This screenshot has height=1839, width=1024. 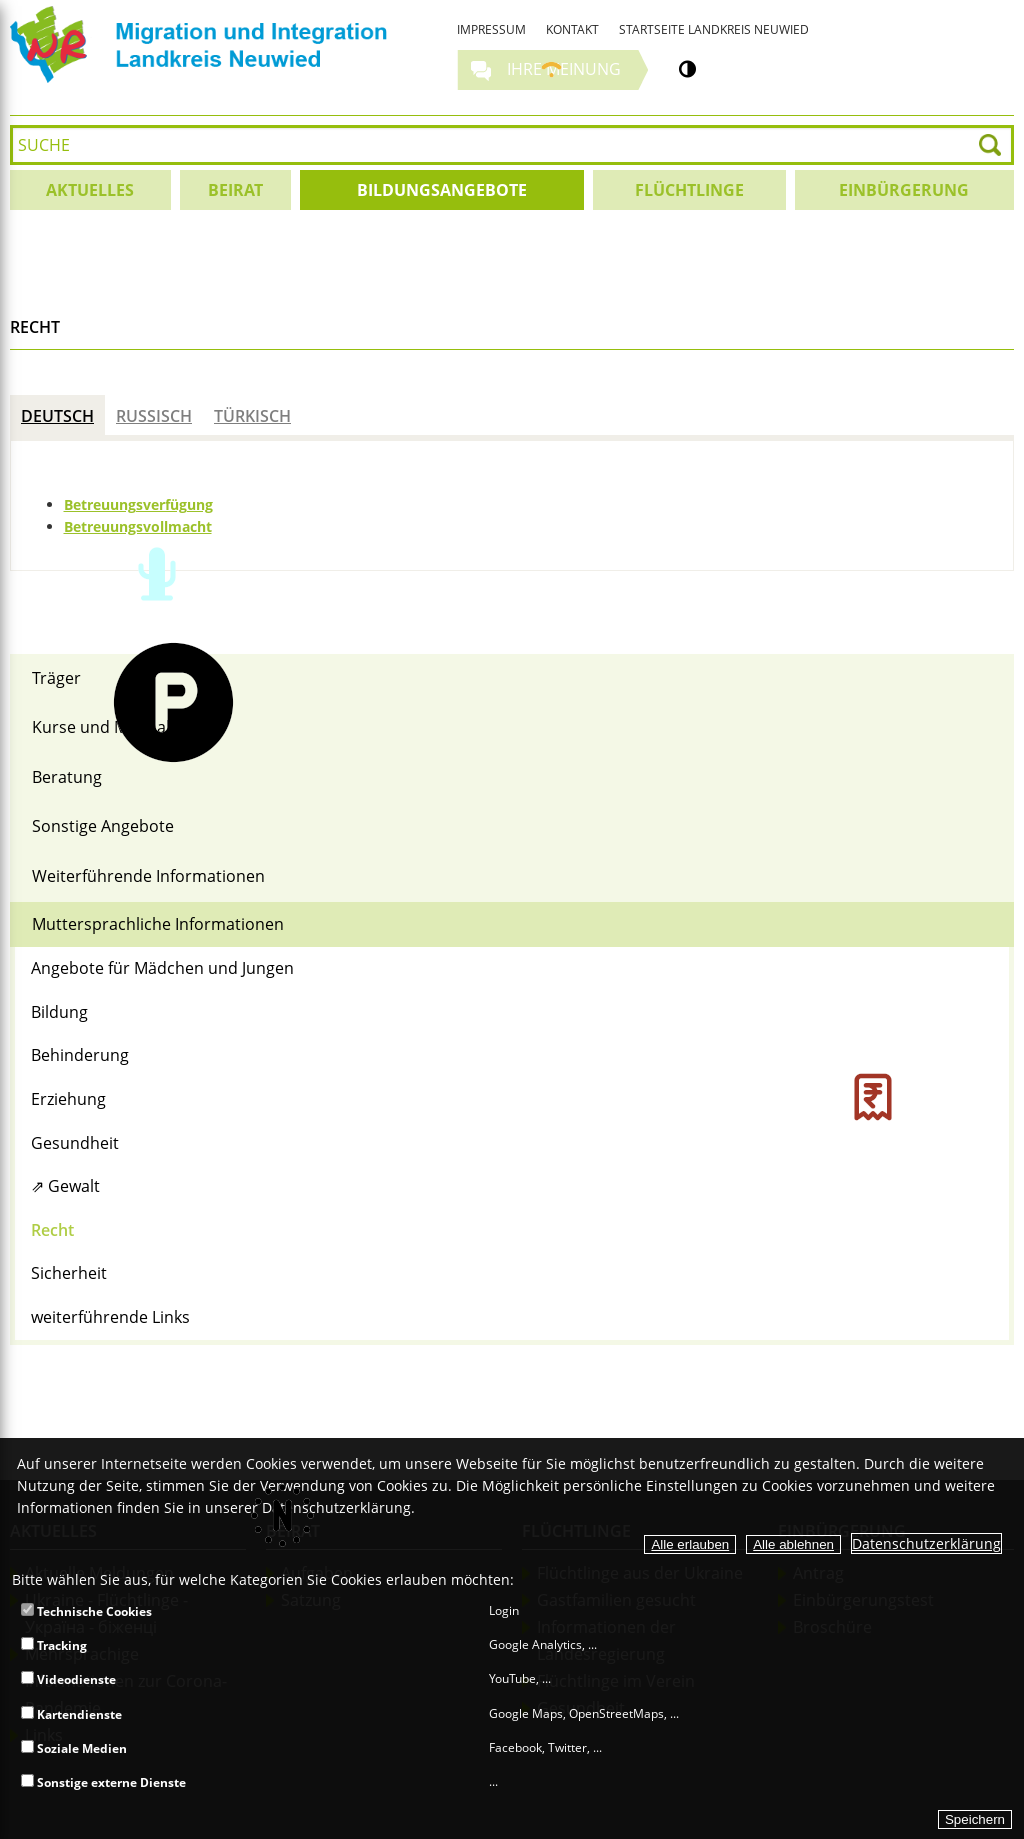 What do you see at coordinates (873, 1097) in the screenshot?
I see `view receipt or transaction in rupees` at bounding box center [873, 1097].